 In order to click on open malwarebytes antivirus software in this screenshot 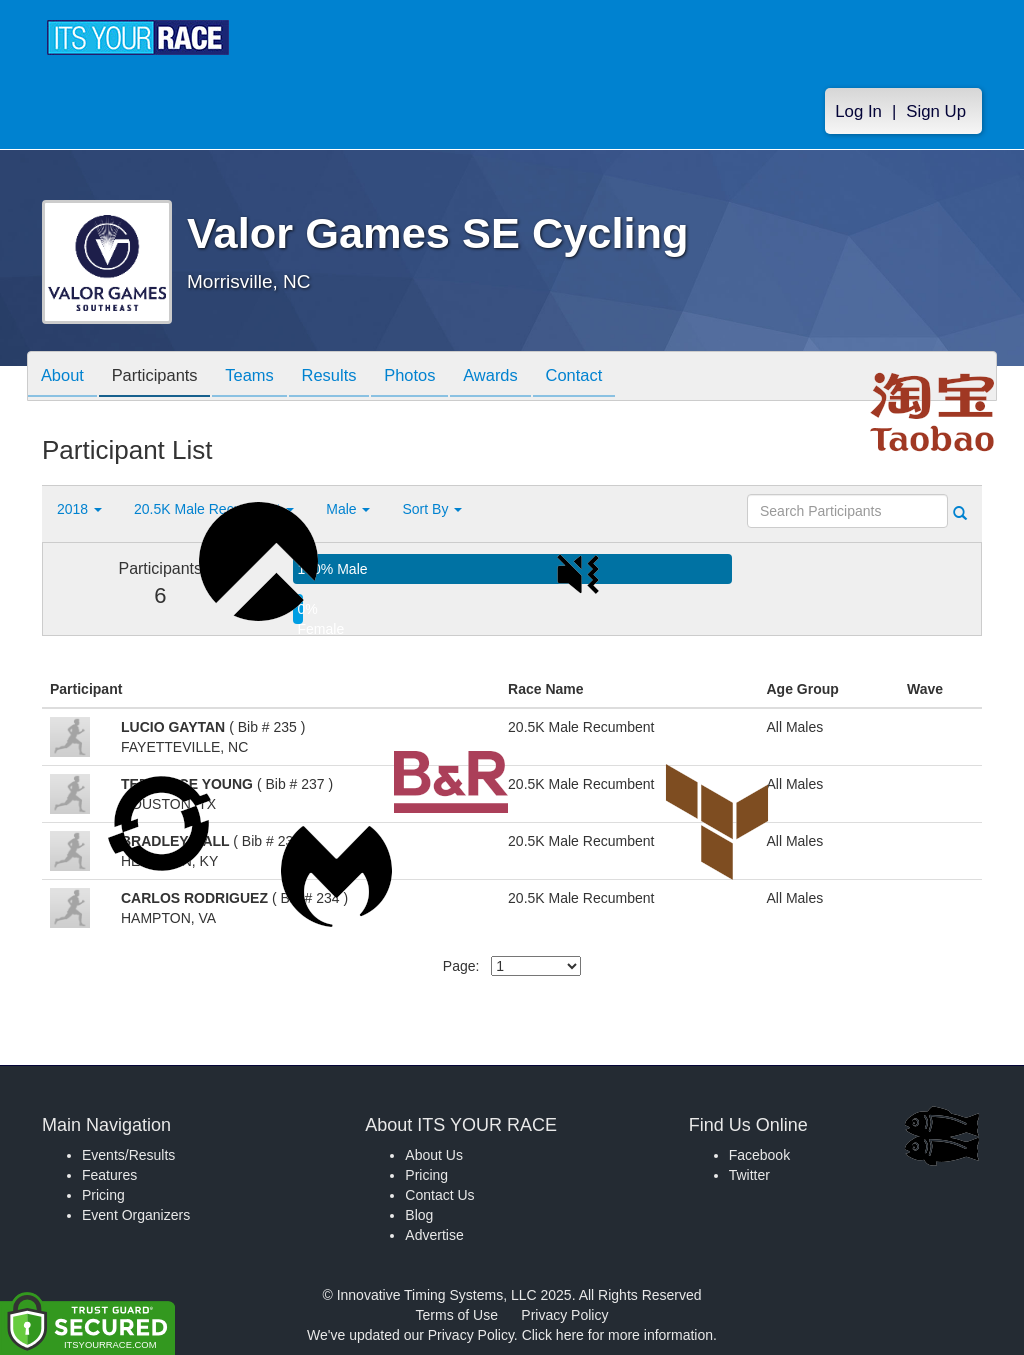, I will do `click(336, 876)`.